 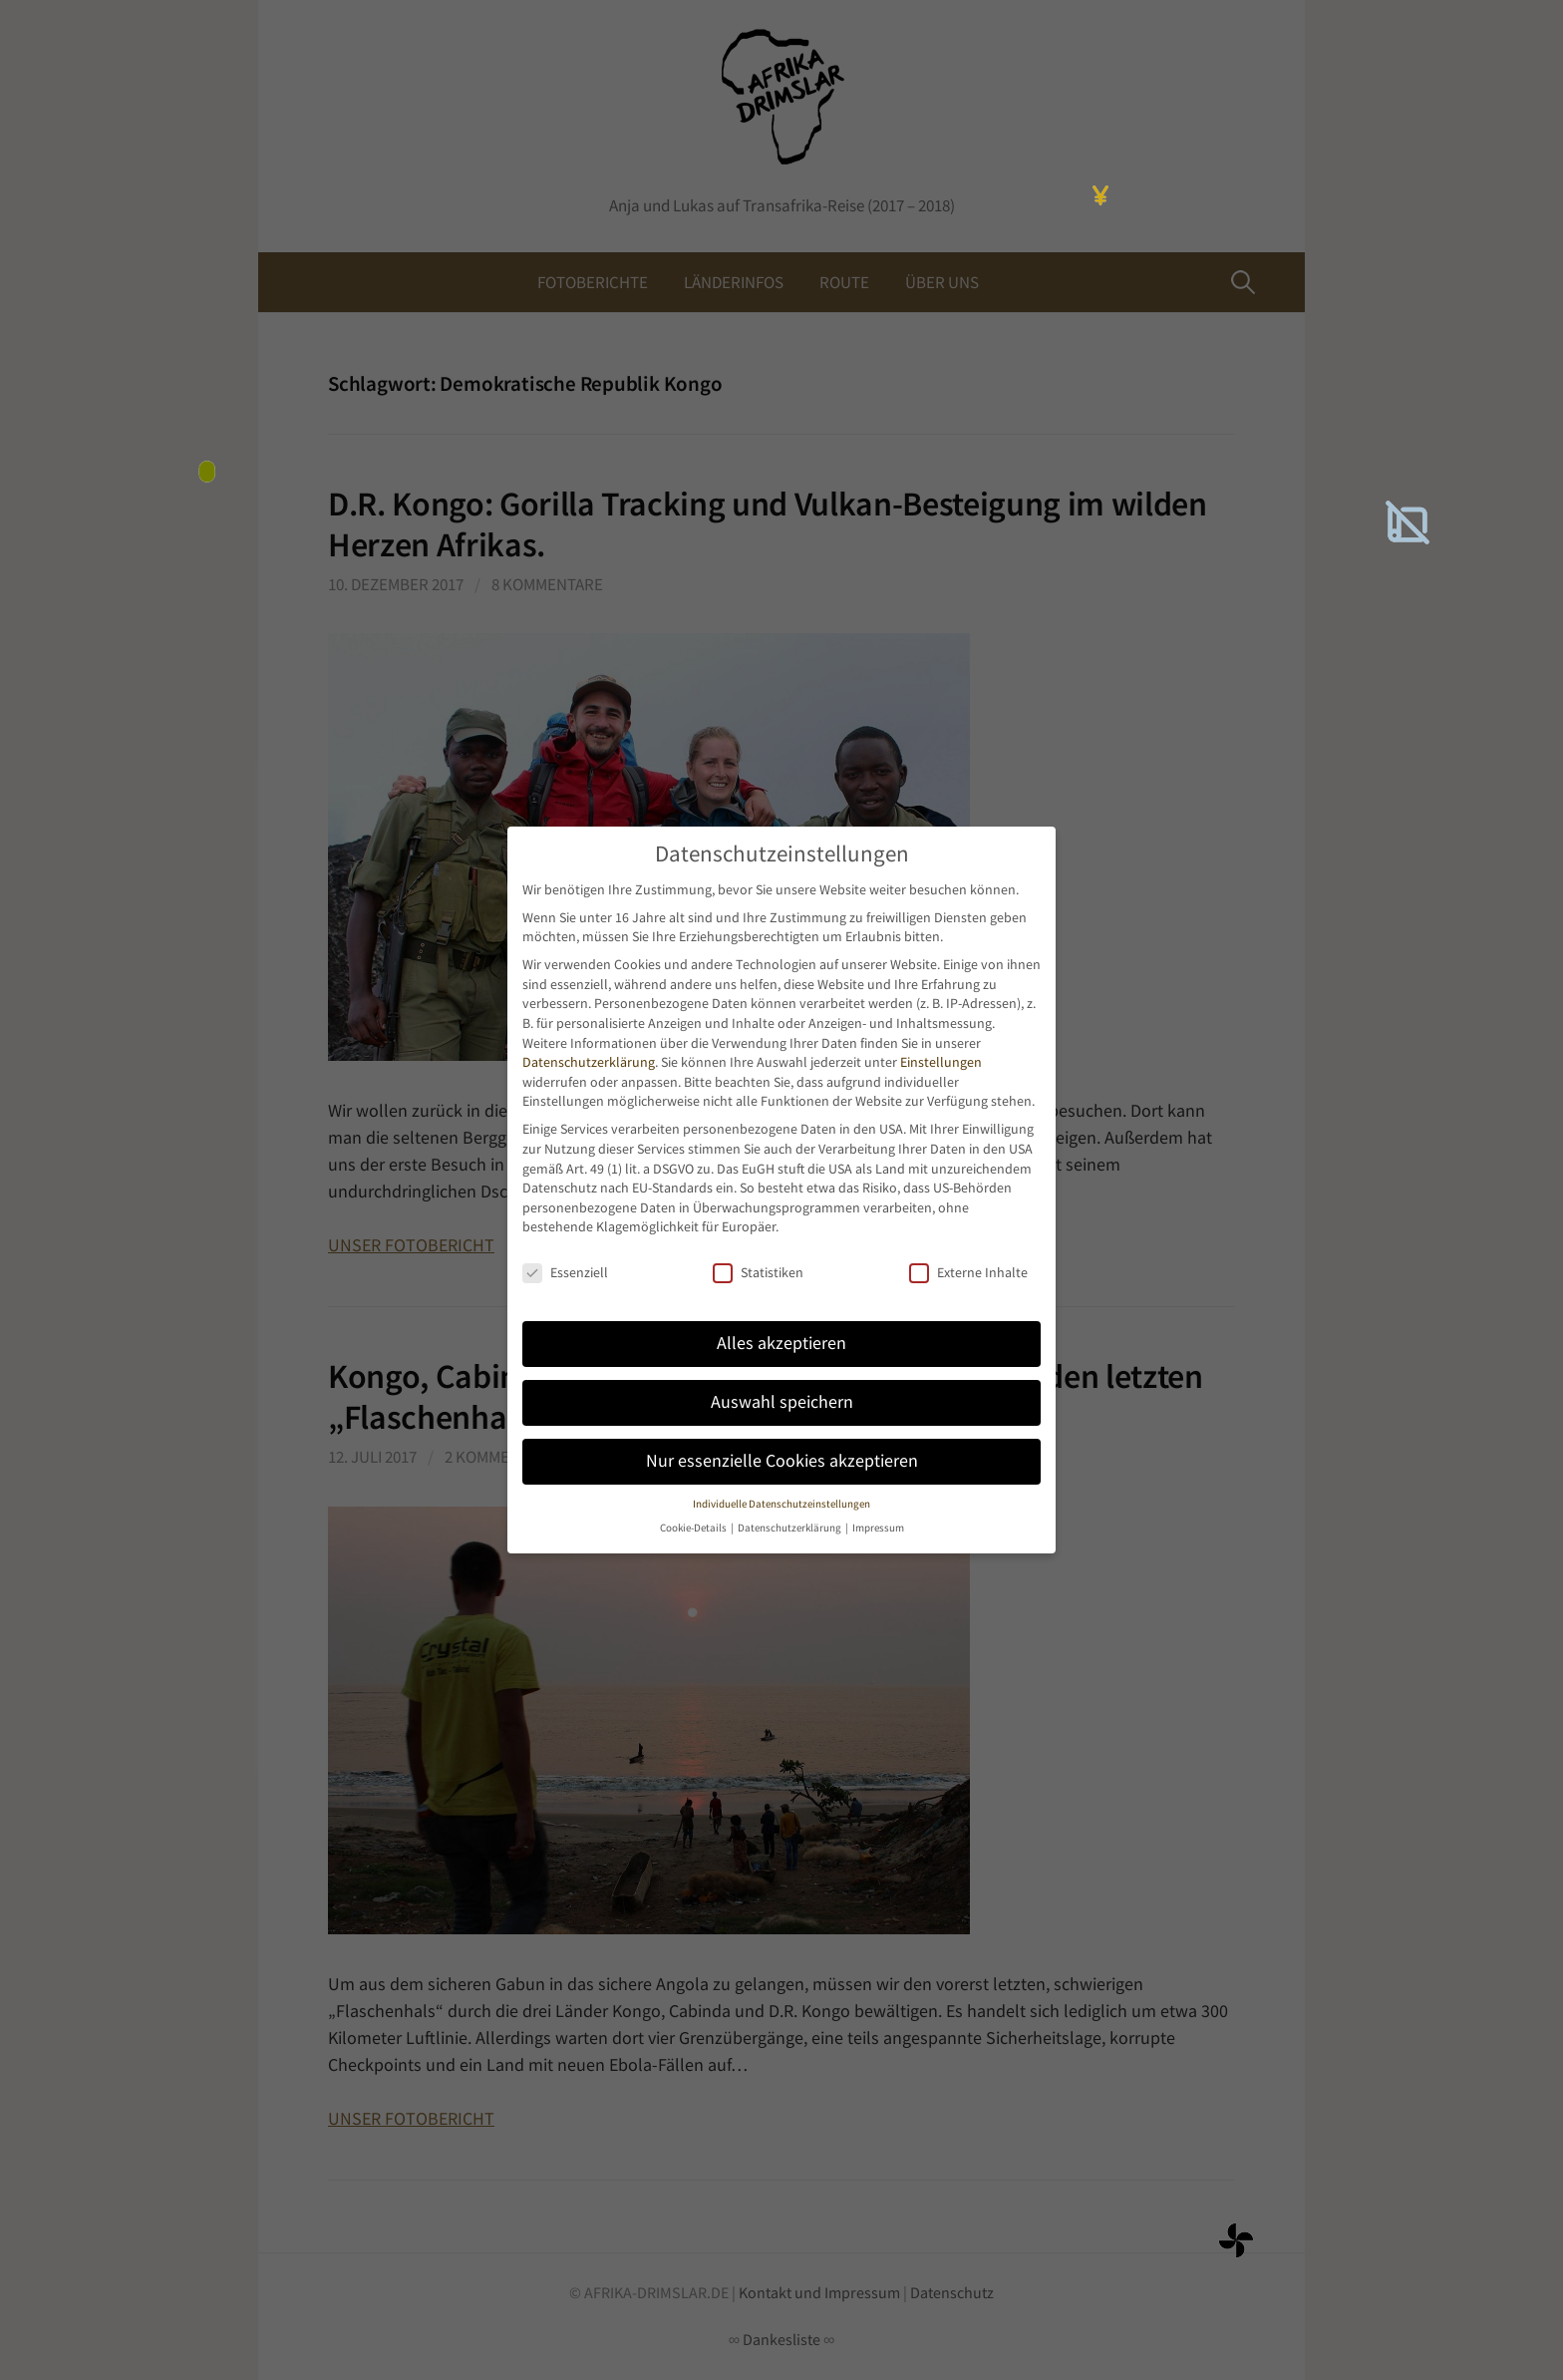 I want to click on access toys or games section, so click(x=1236, y=2240).